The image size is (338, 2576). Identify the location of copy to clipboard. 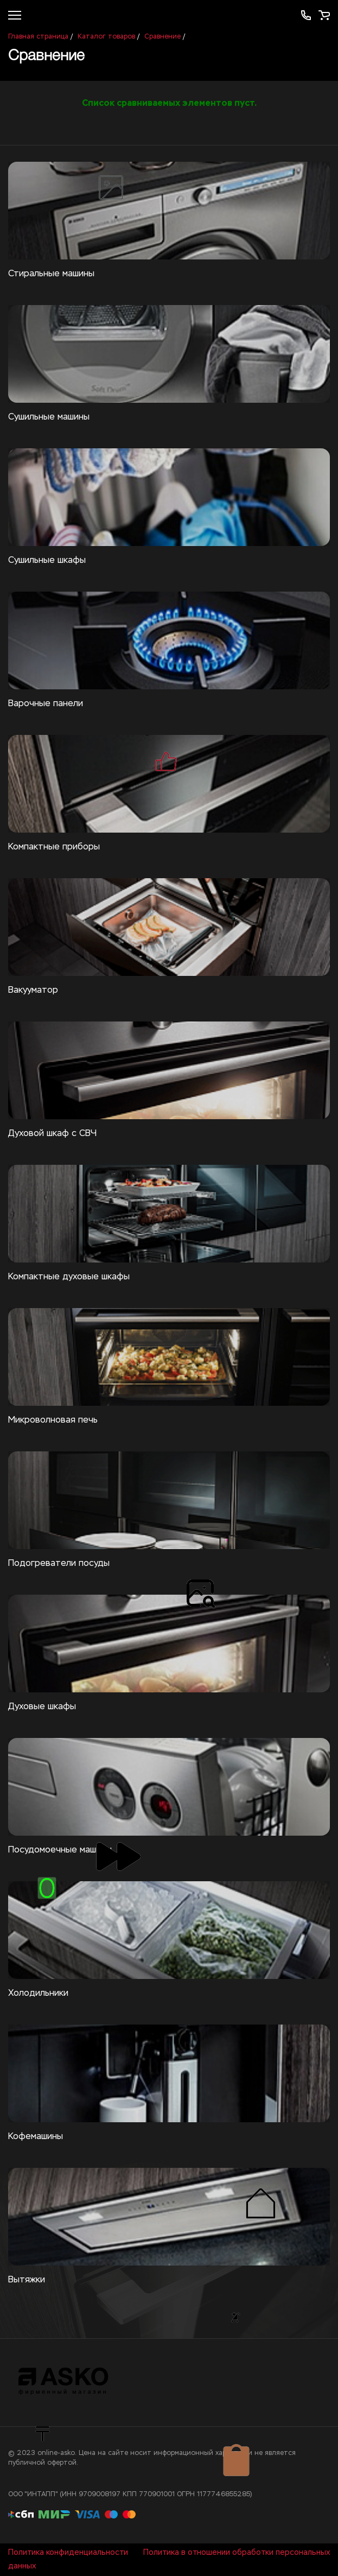
(236, 2460).